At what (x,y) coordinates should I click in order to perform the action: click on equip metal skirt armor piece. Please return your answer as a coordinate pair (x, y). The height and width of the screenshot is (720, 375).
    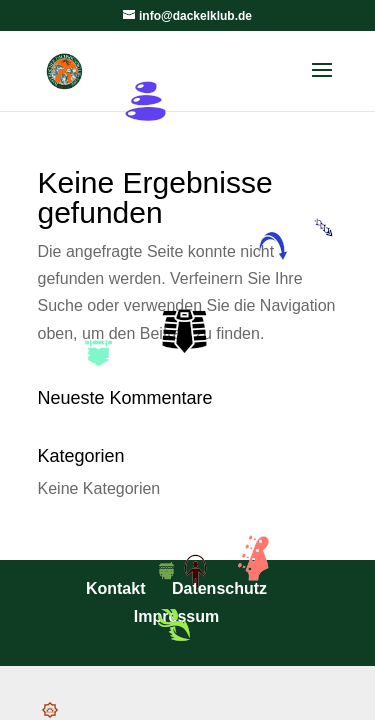
    Looking at the image, I should click on (184, 331).